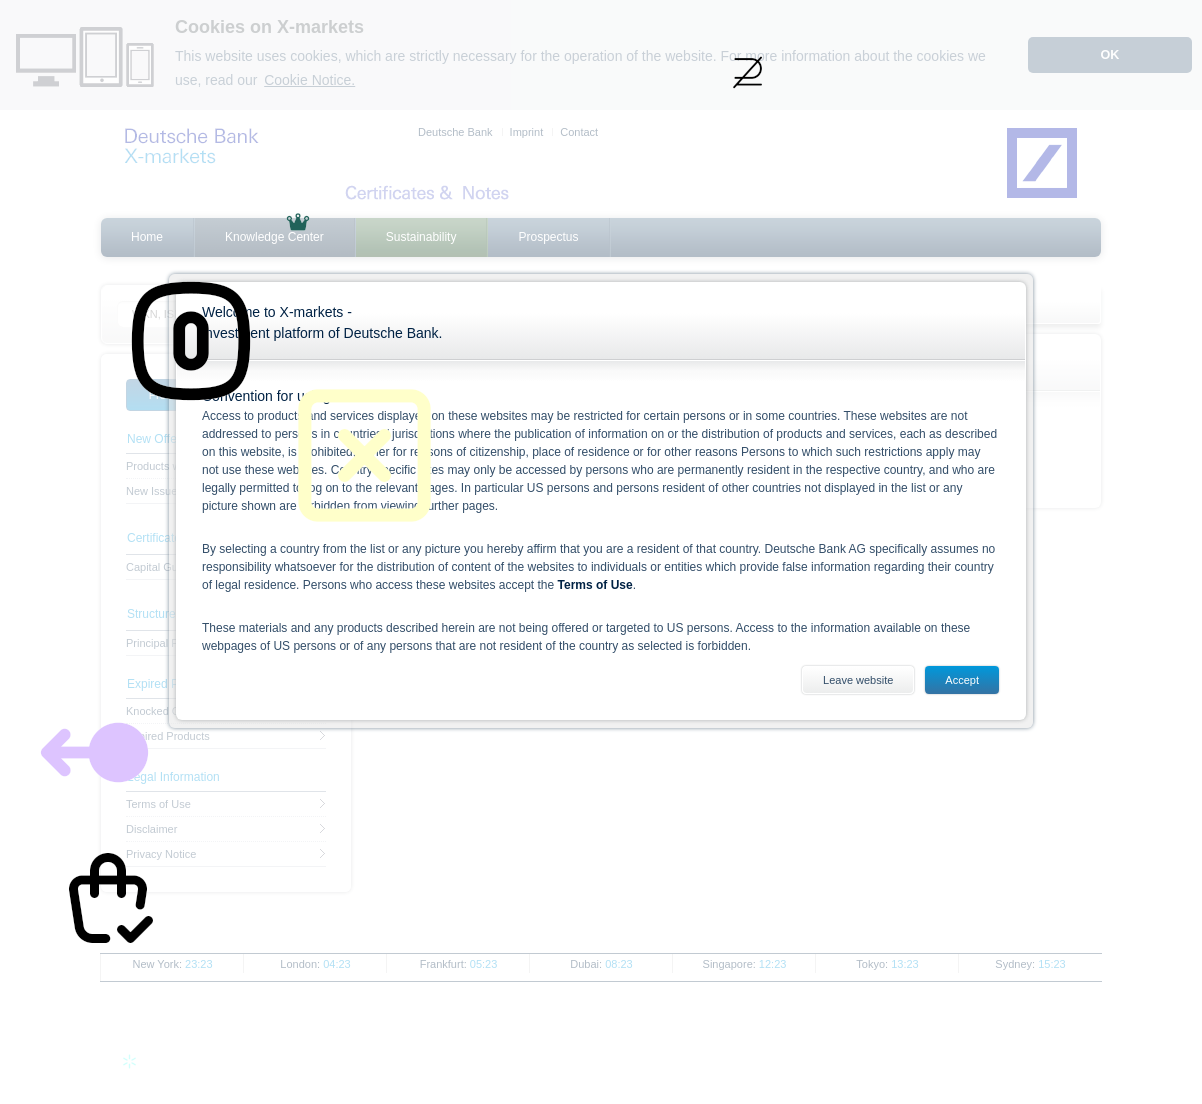 The height and width of the screenshot is (1104, 1202). What do you see at coordinates (129, 1061) in the screenshot?
I see `walmart app or website link` at bounding box center [129, 1061].